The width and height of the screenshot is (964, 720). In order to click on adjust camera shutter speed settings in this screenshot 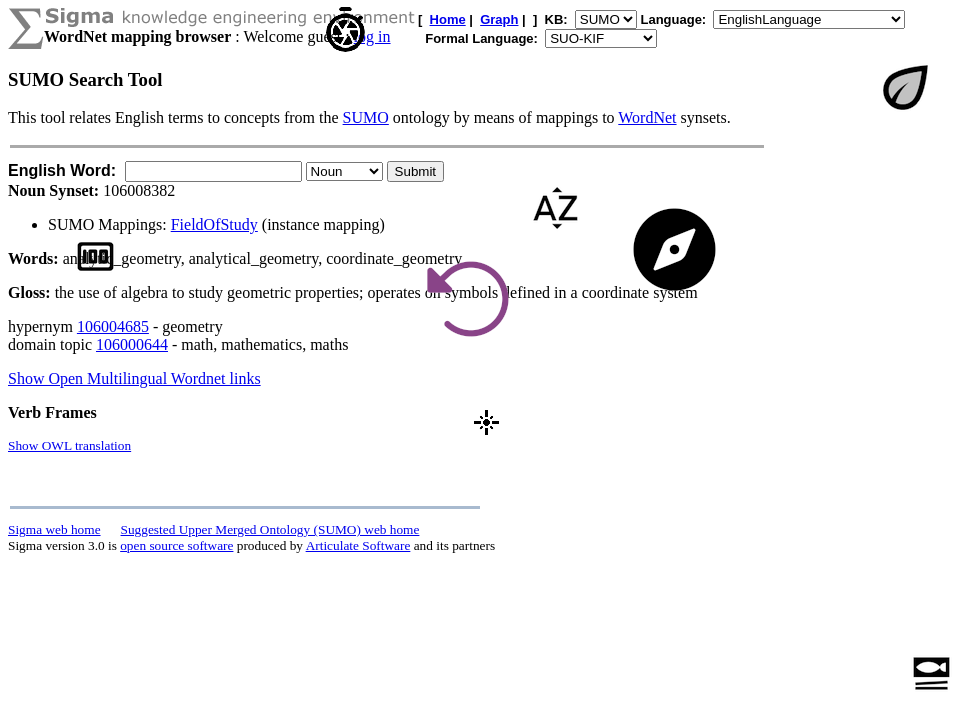, I will do `click(345, 30)`.